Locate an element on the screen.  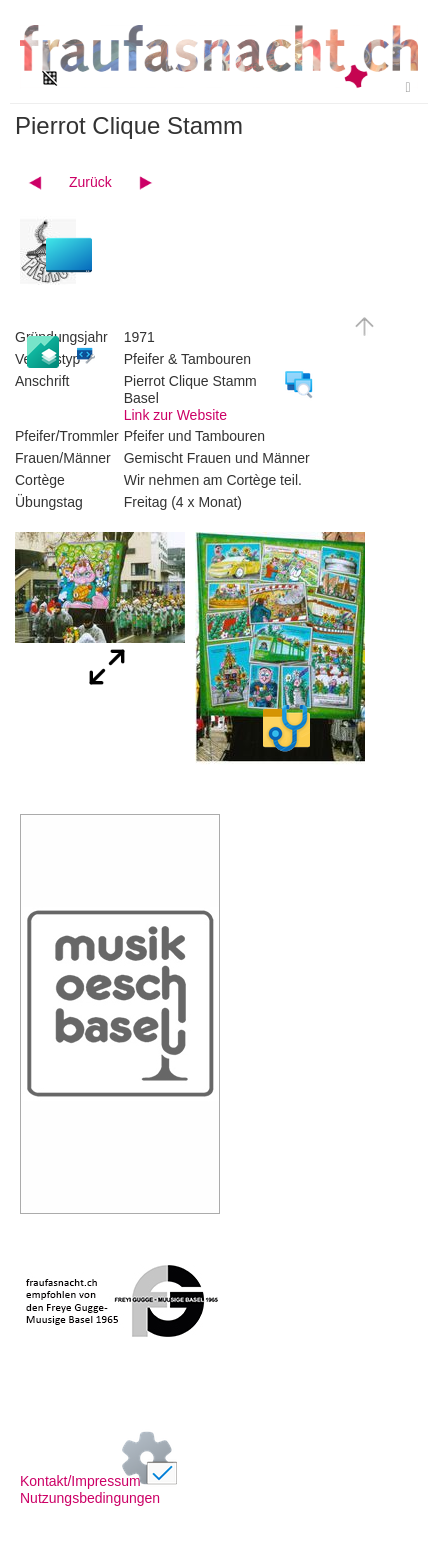
open packet viewer application is located at coordinates (299, 385).